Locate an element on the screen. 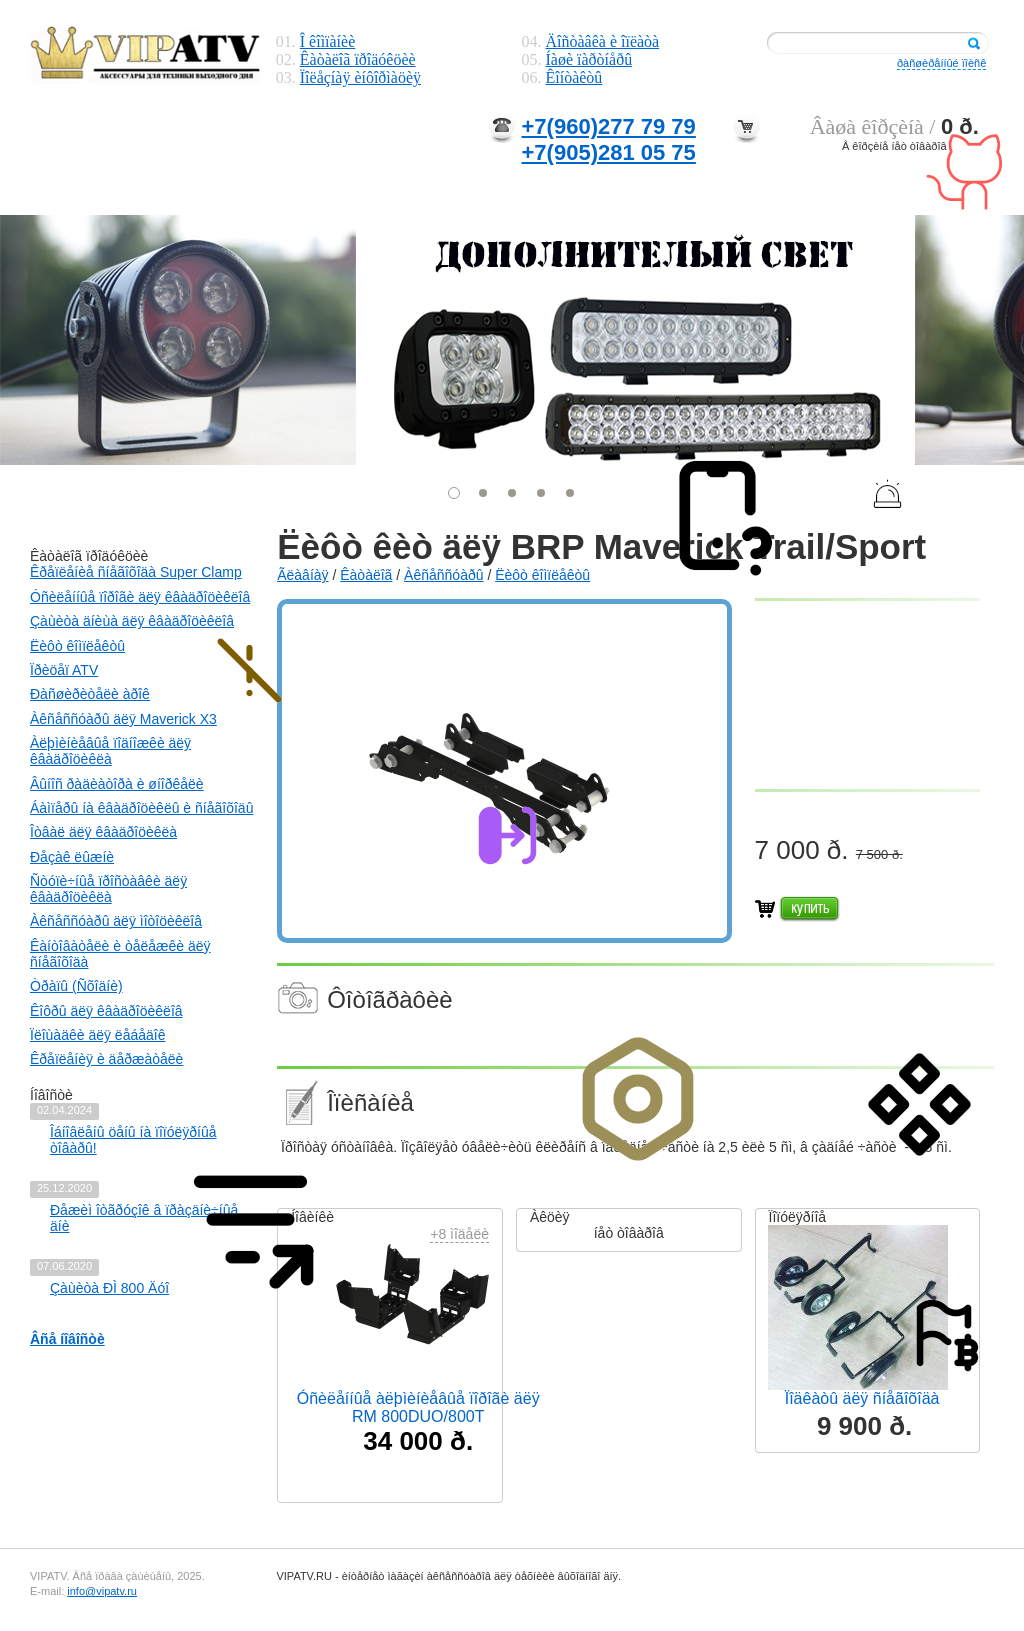 The image size is (1024, 1631). move element to the right is located at coordinates (507, 835).